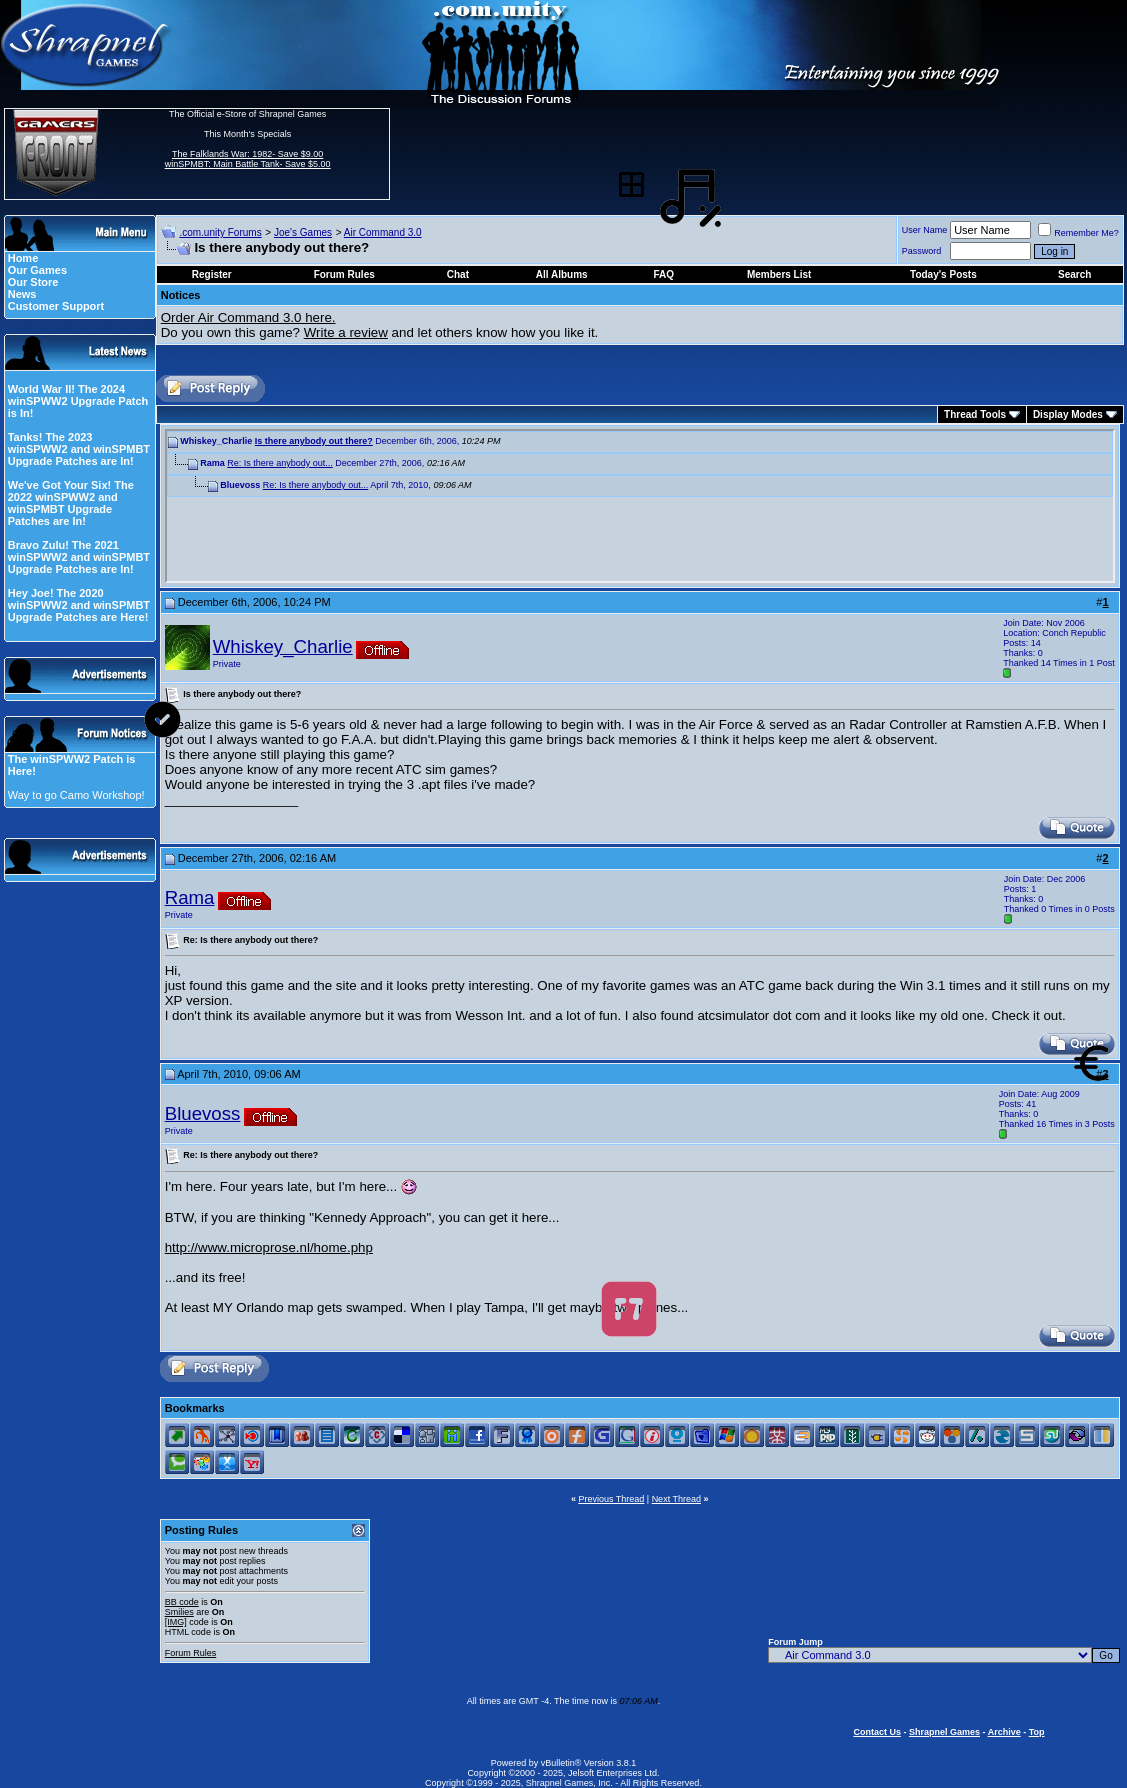 The image size is (1127, 1788). I want to click on F7 keyboard function key, so click(629, 1309).